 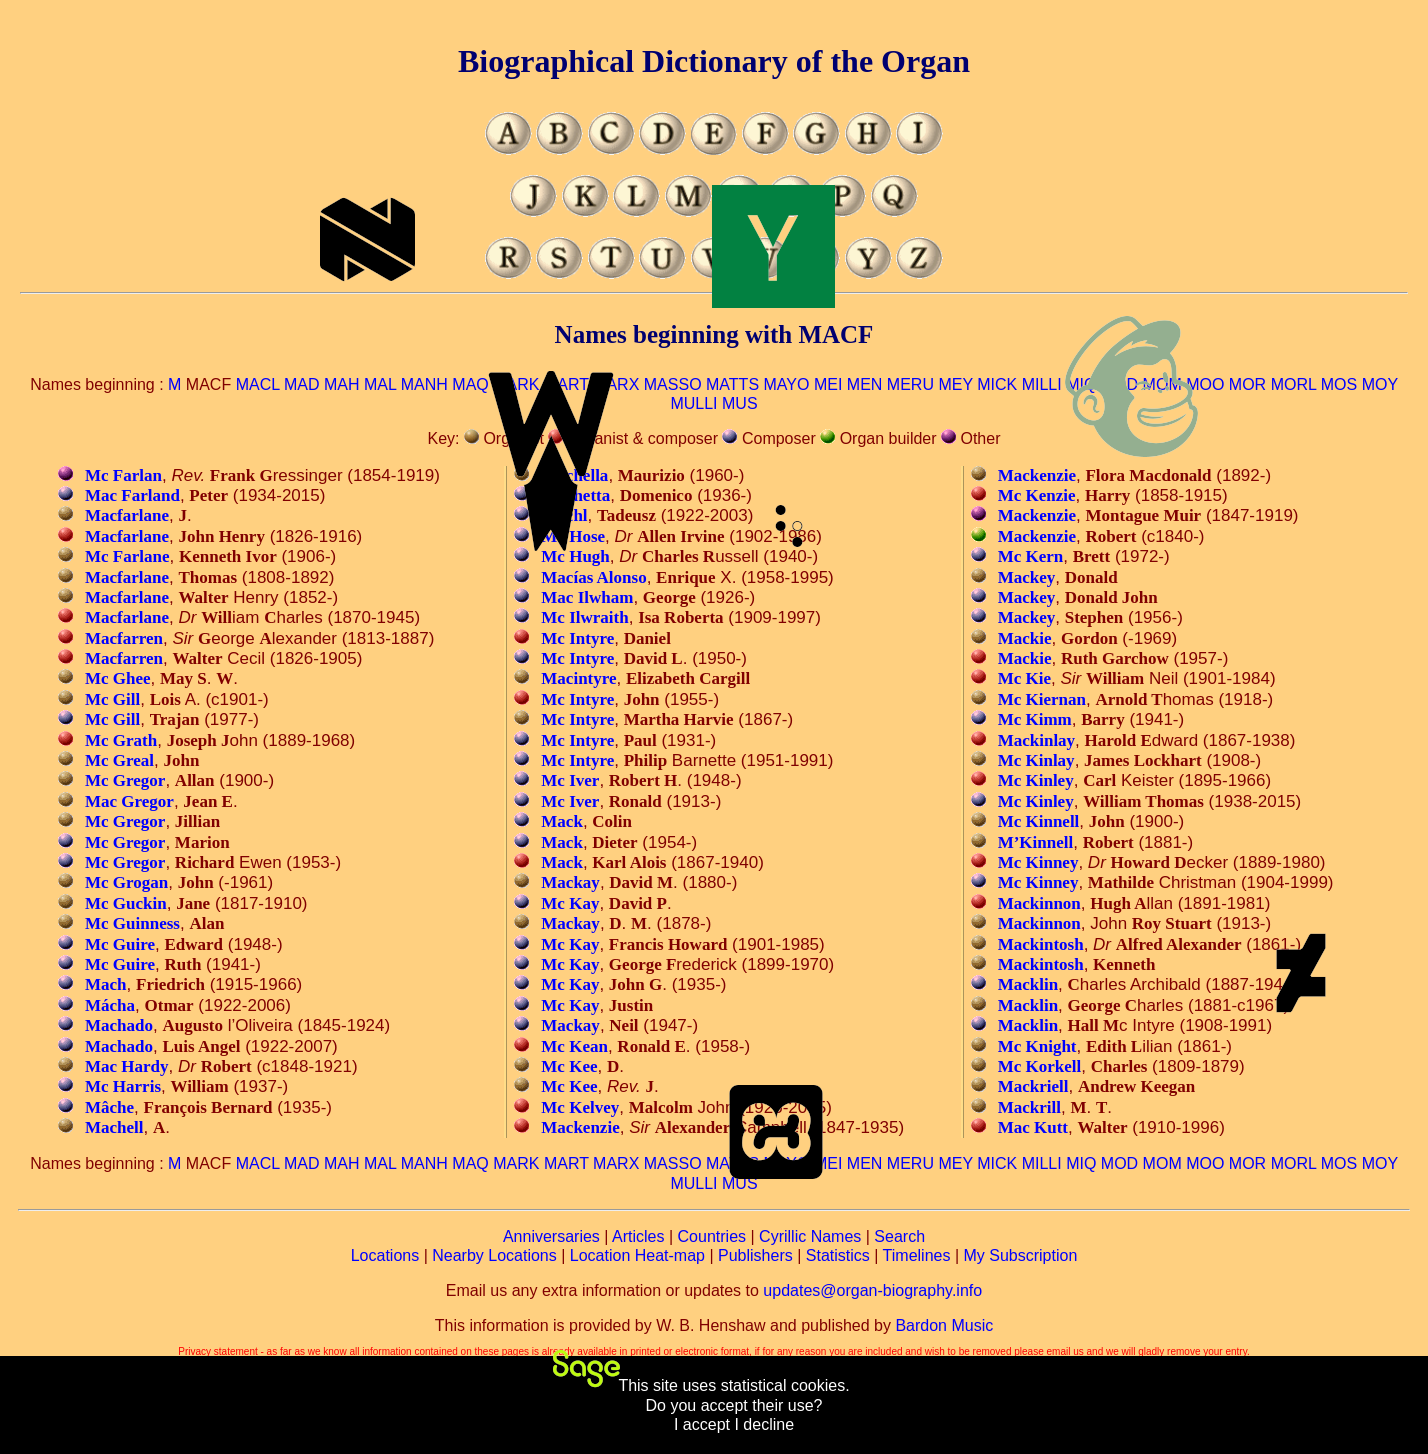 What do you see at coordinates (773, 246) in the screenshot?
I see `visit Y Combinator website` at bounding box center [773, 246].